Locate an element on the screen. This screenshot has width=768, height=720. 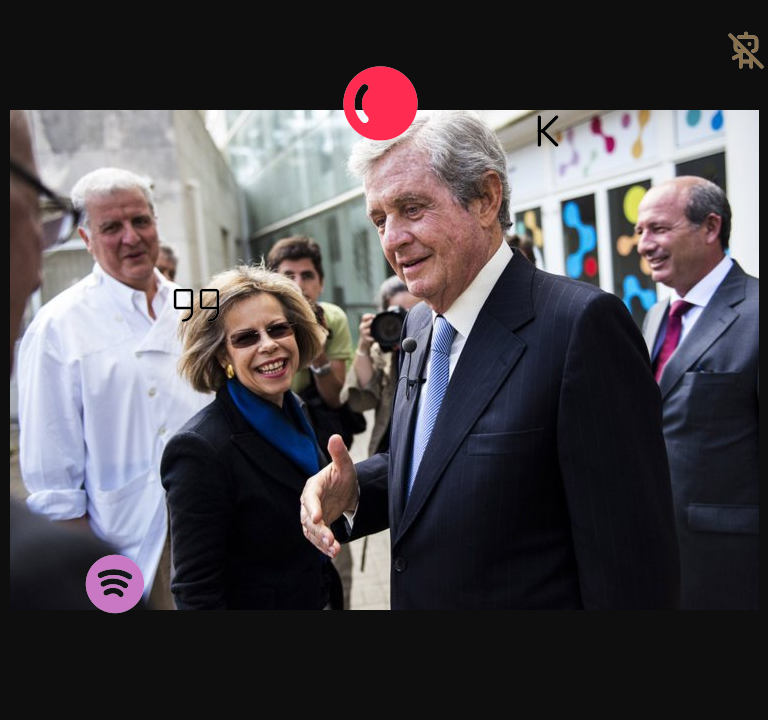
apply inner shadow effect to the left side is located at coordinates (380, 103).